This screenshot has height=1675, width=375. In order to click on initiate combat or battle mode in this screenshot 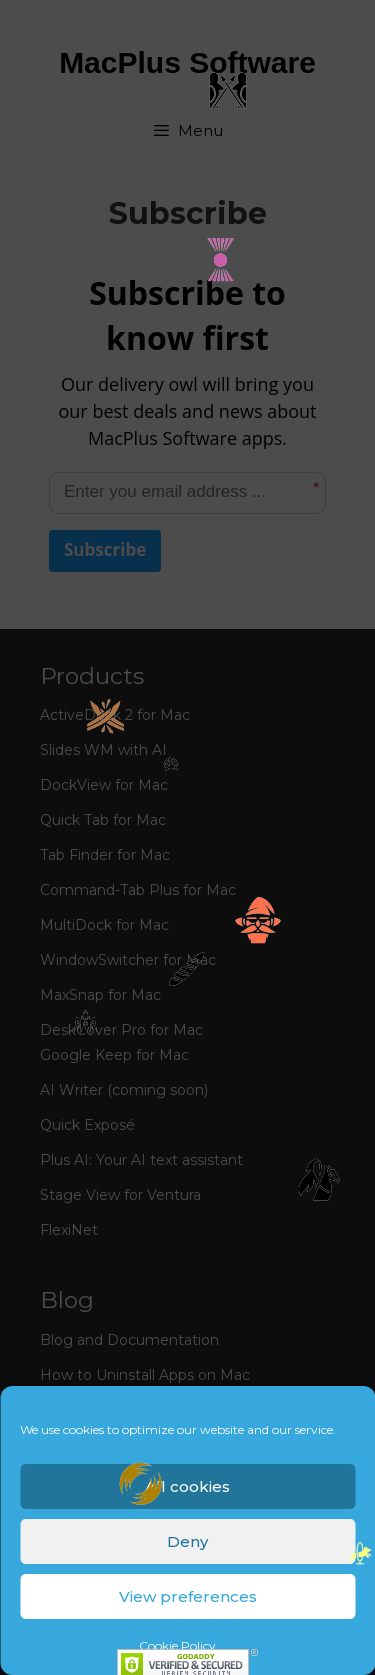, I will do `click(105, 716)`.